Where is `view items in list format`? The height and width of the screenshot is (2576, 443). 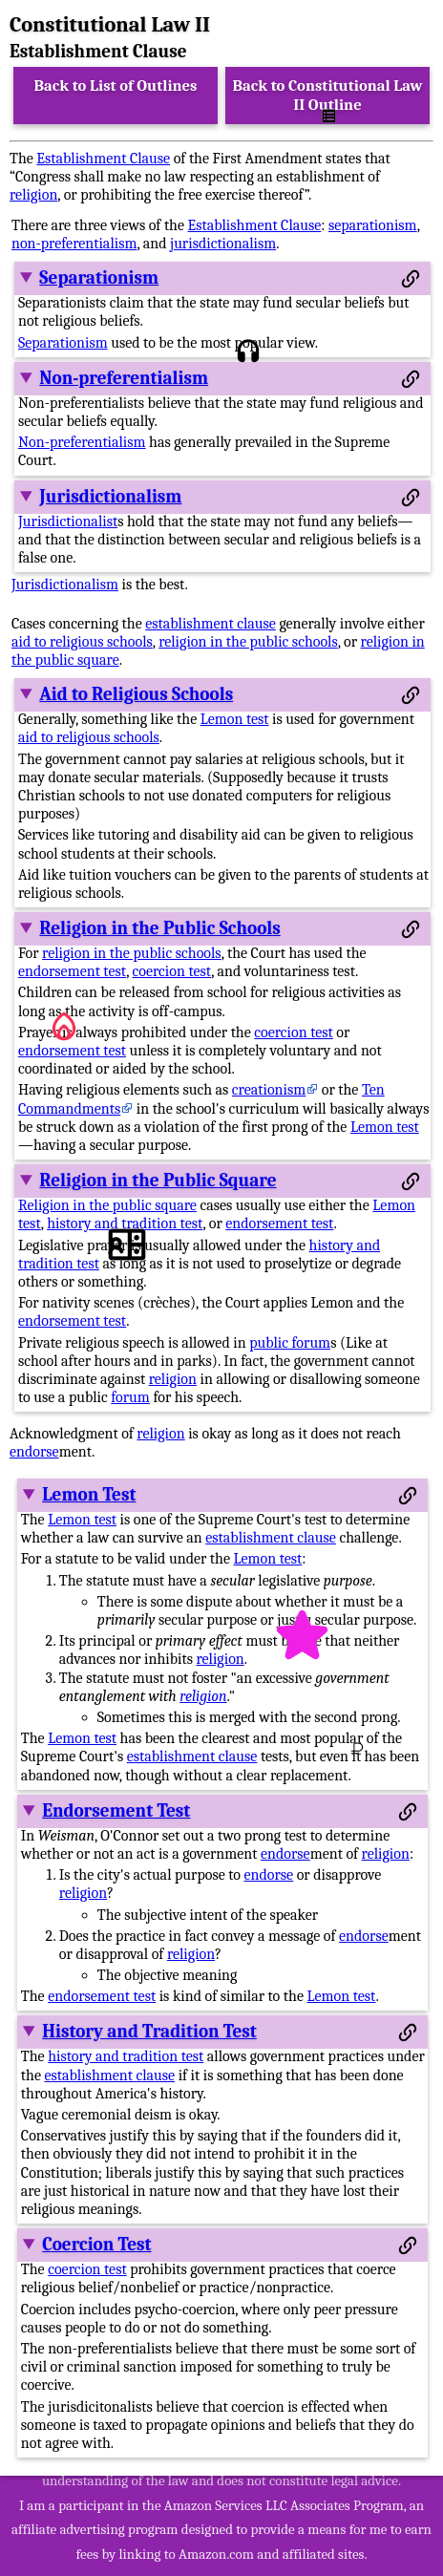 view items in list format is located at coordinates (328, 116).